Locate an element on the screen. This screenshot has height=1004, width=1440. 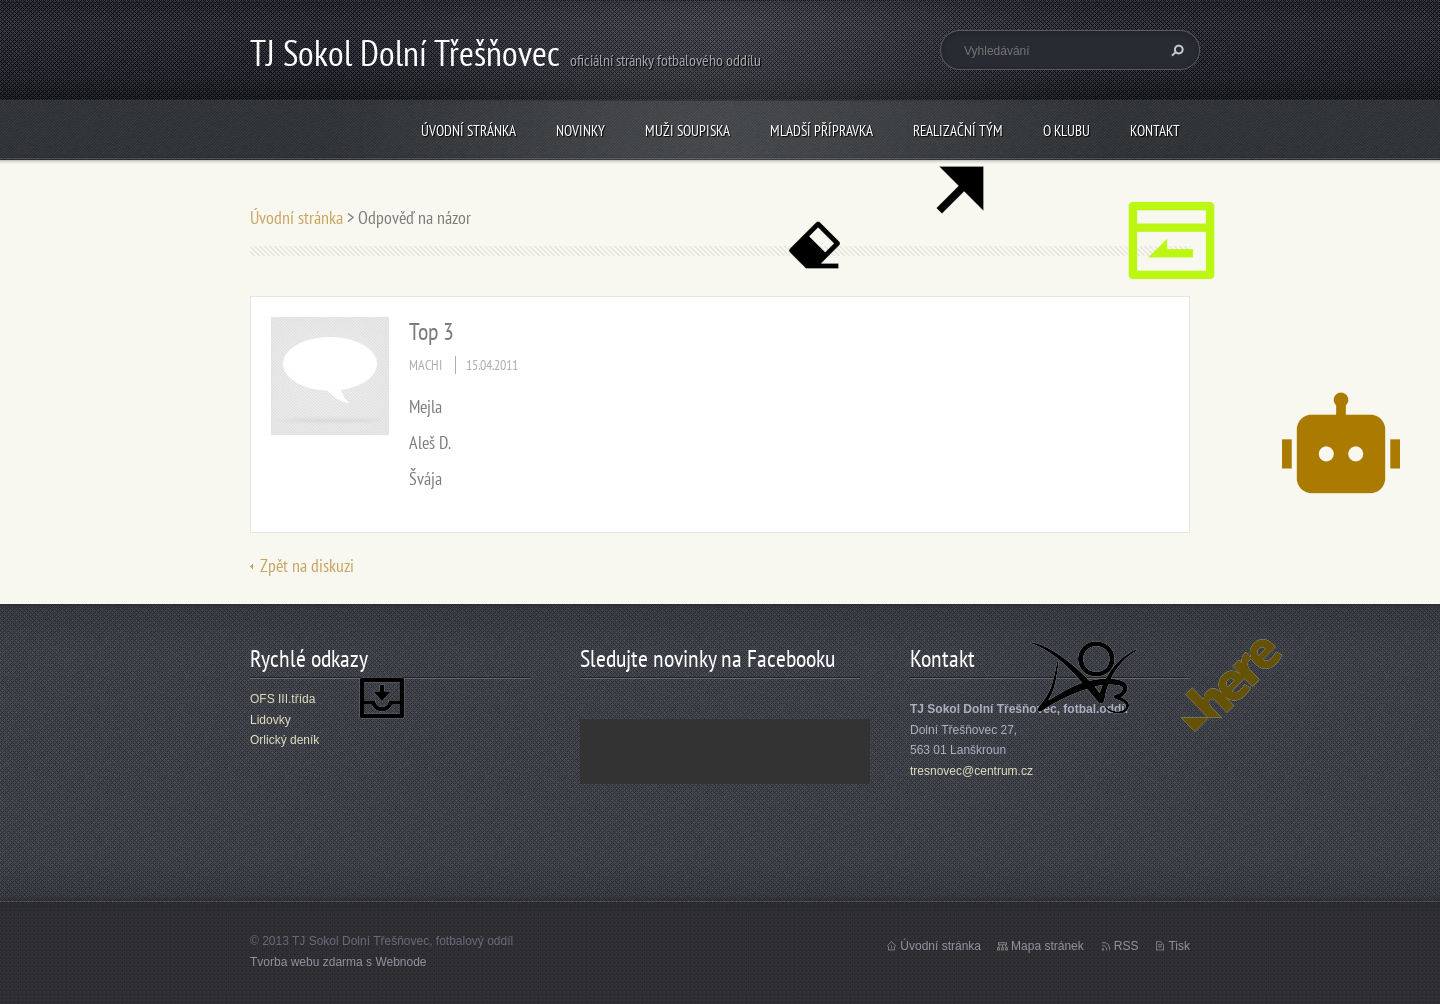
open HERE maps application is located at coordinates (1231, 685).